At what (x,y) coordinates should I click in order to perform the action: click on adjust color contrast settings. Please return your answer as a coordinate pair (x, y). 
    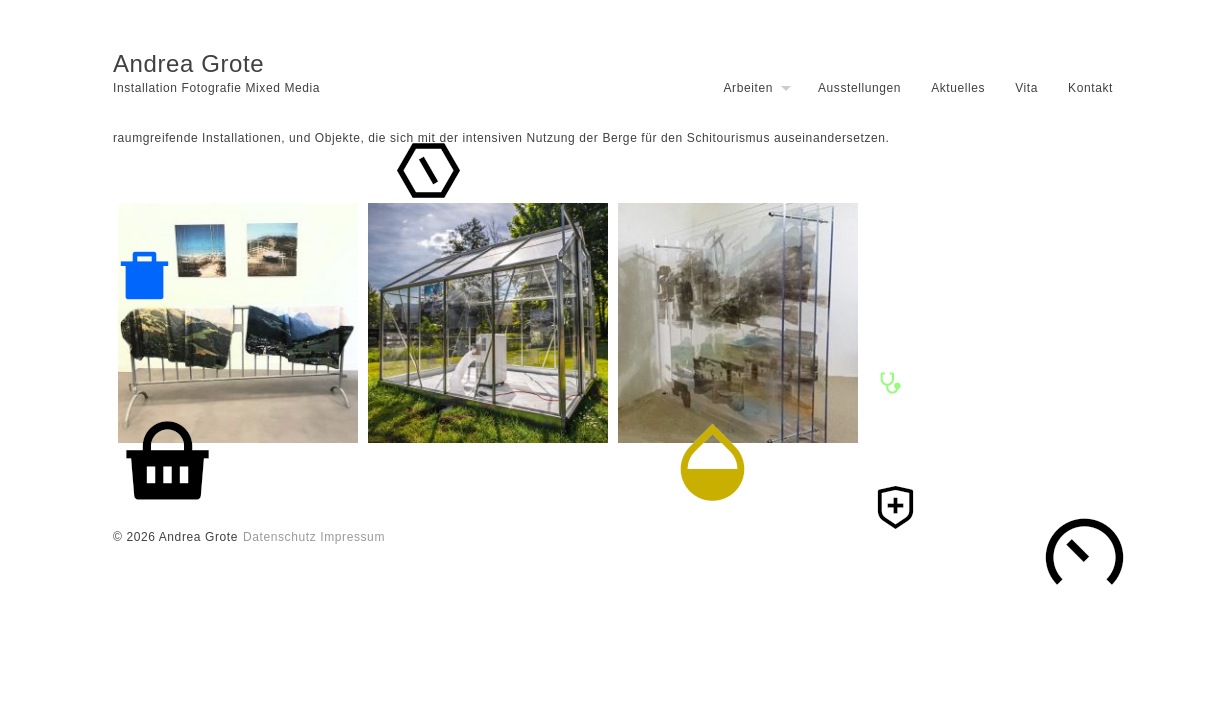
    Looking at the image, I should click on (712, 465).